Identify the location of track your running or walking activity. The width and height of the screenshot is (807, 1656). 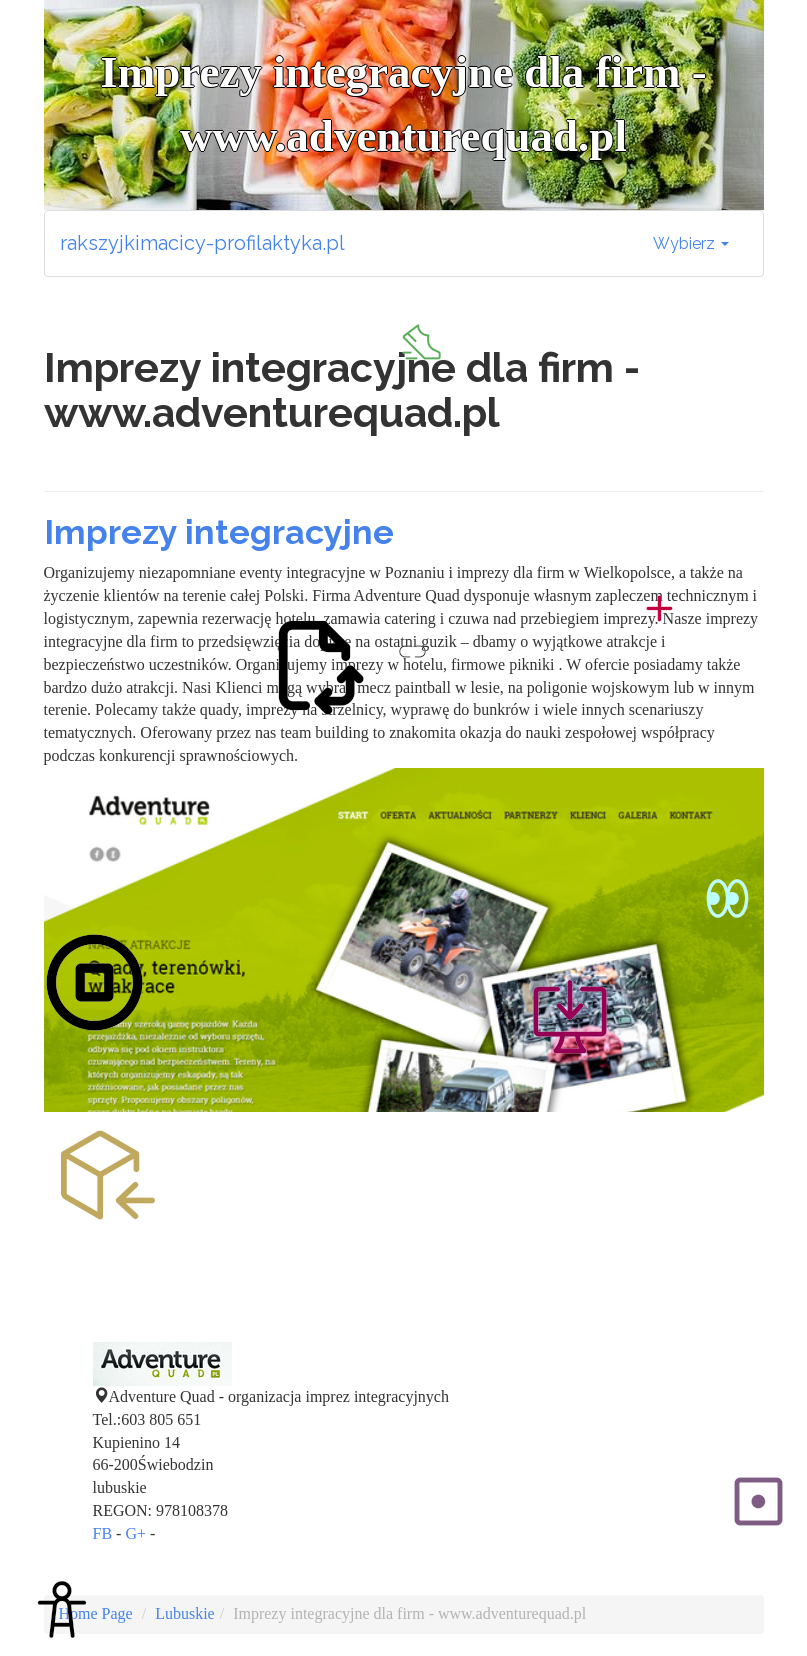
(421, 344).